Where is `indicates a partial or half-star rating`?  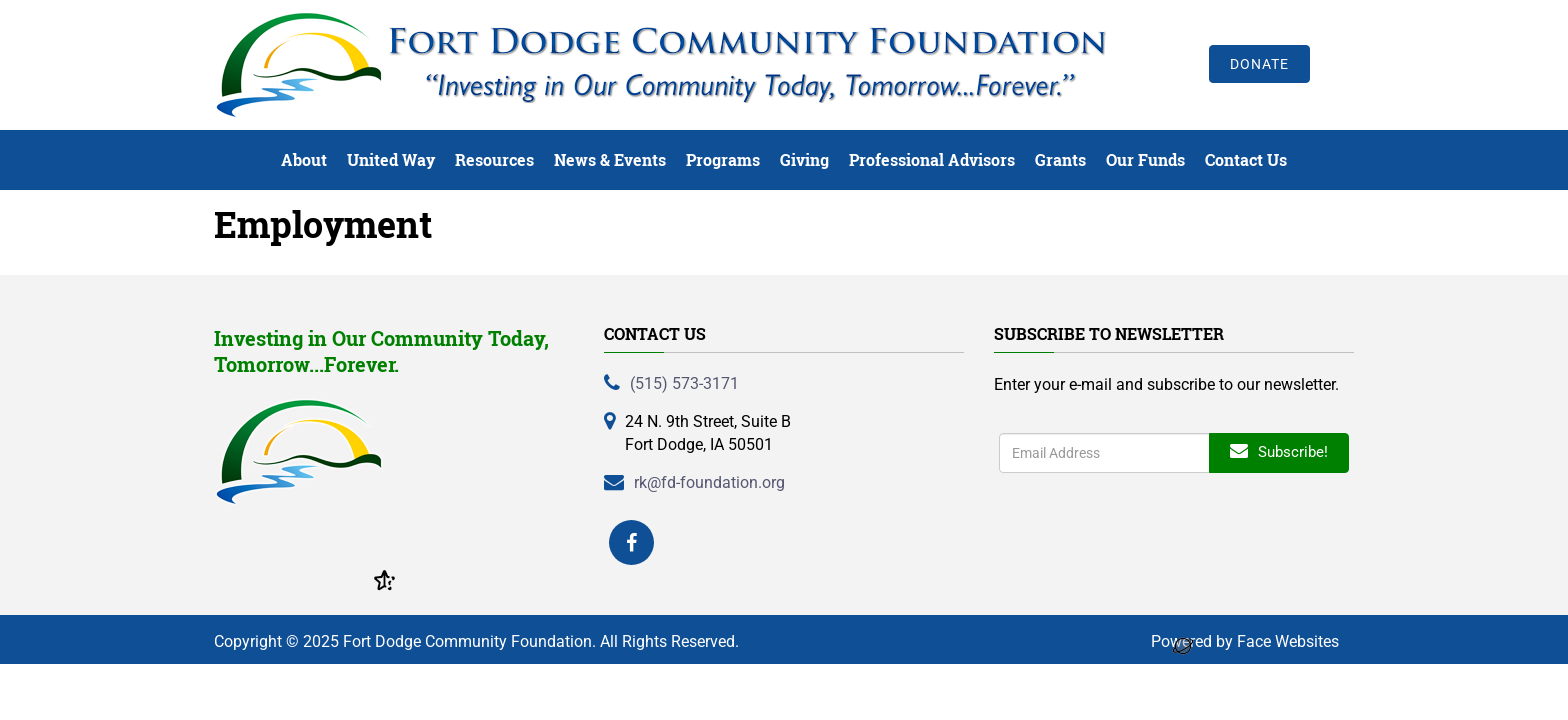 indicates a partial or half-star rating is located at coordinates (384, 580).